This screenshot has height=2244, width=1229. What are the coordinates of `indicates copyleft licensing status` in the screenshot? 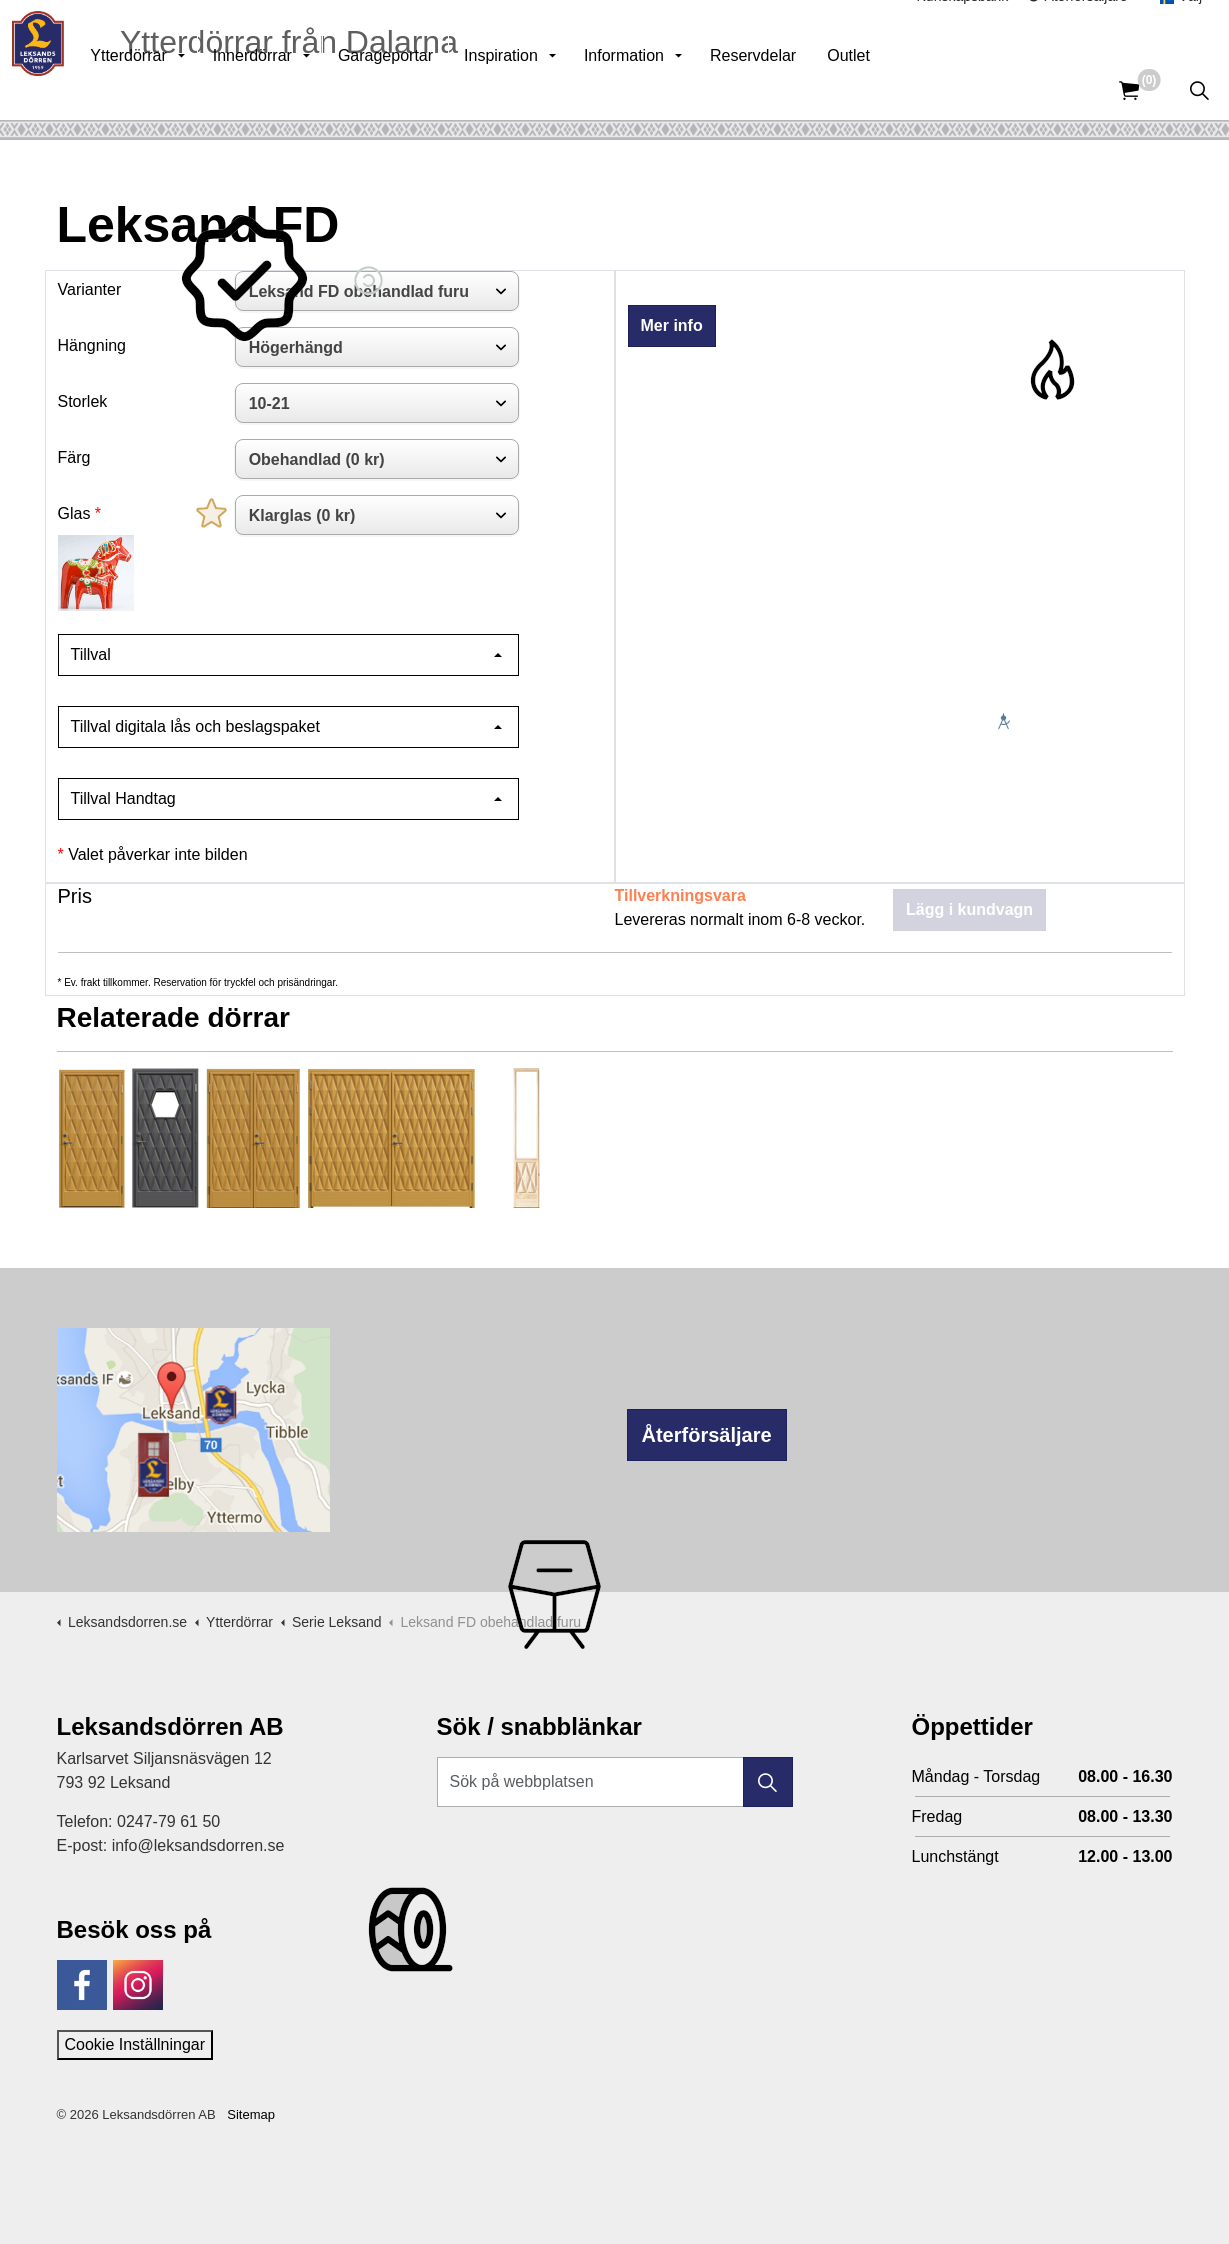 It's located at (368, 280).